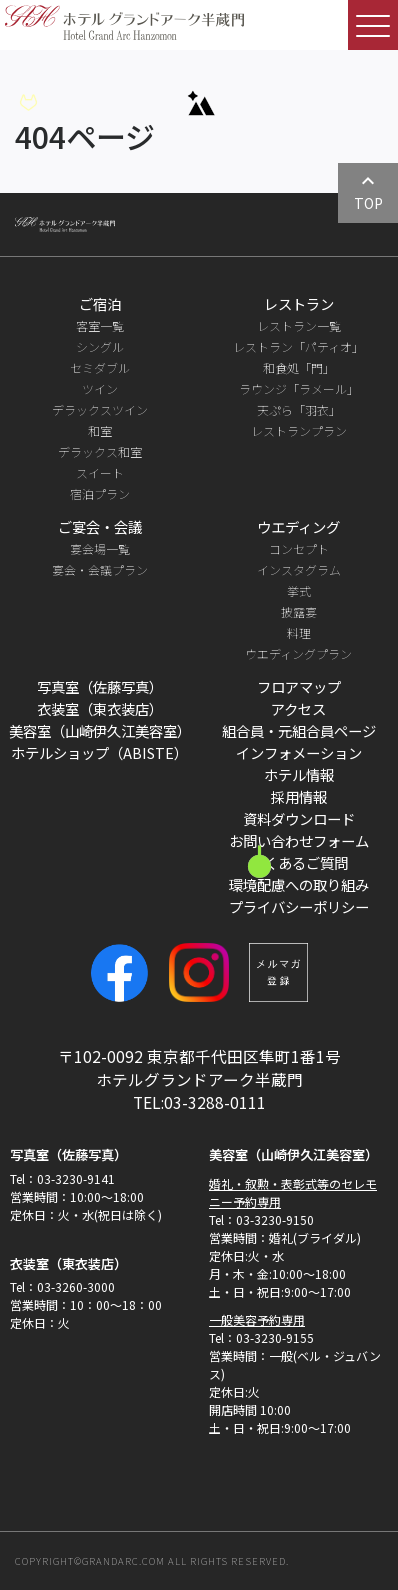  Describe the element at coordinates (28, 102) in the screenshot. I see `open GitLab repository` at that location.